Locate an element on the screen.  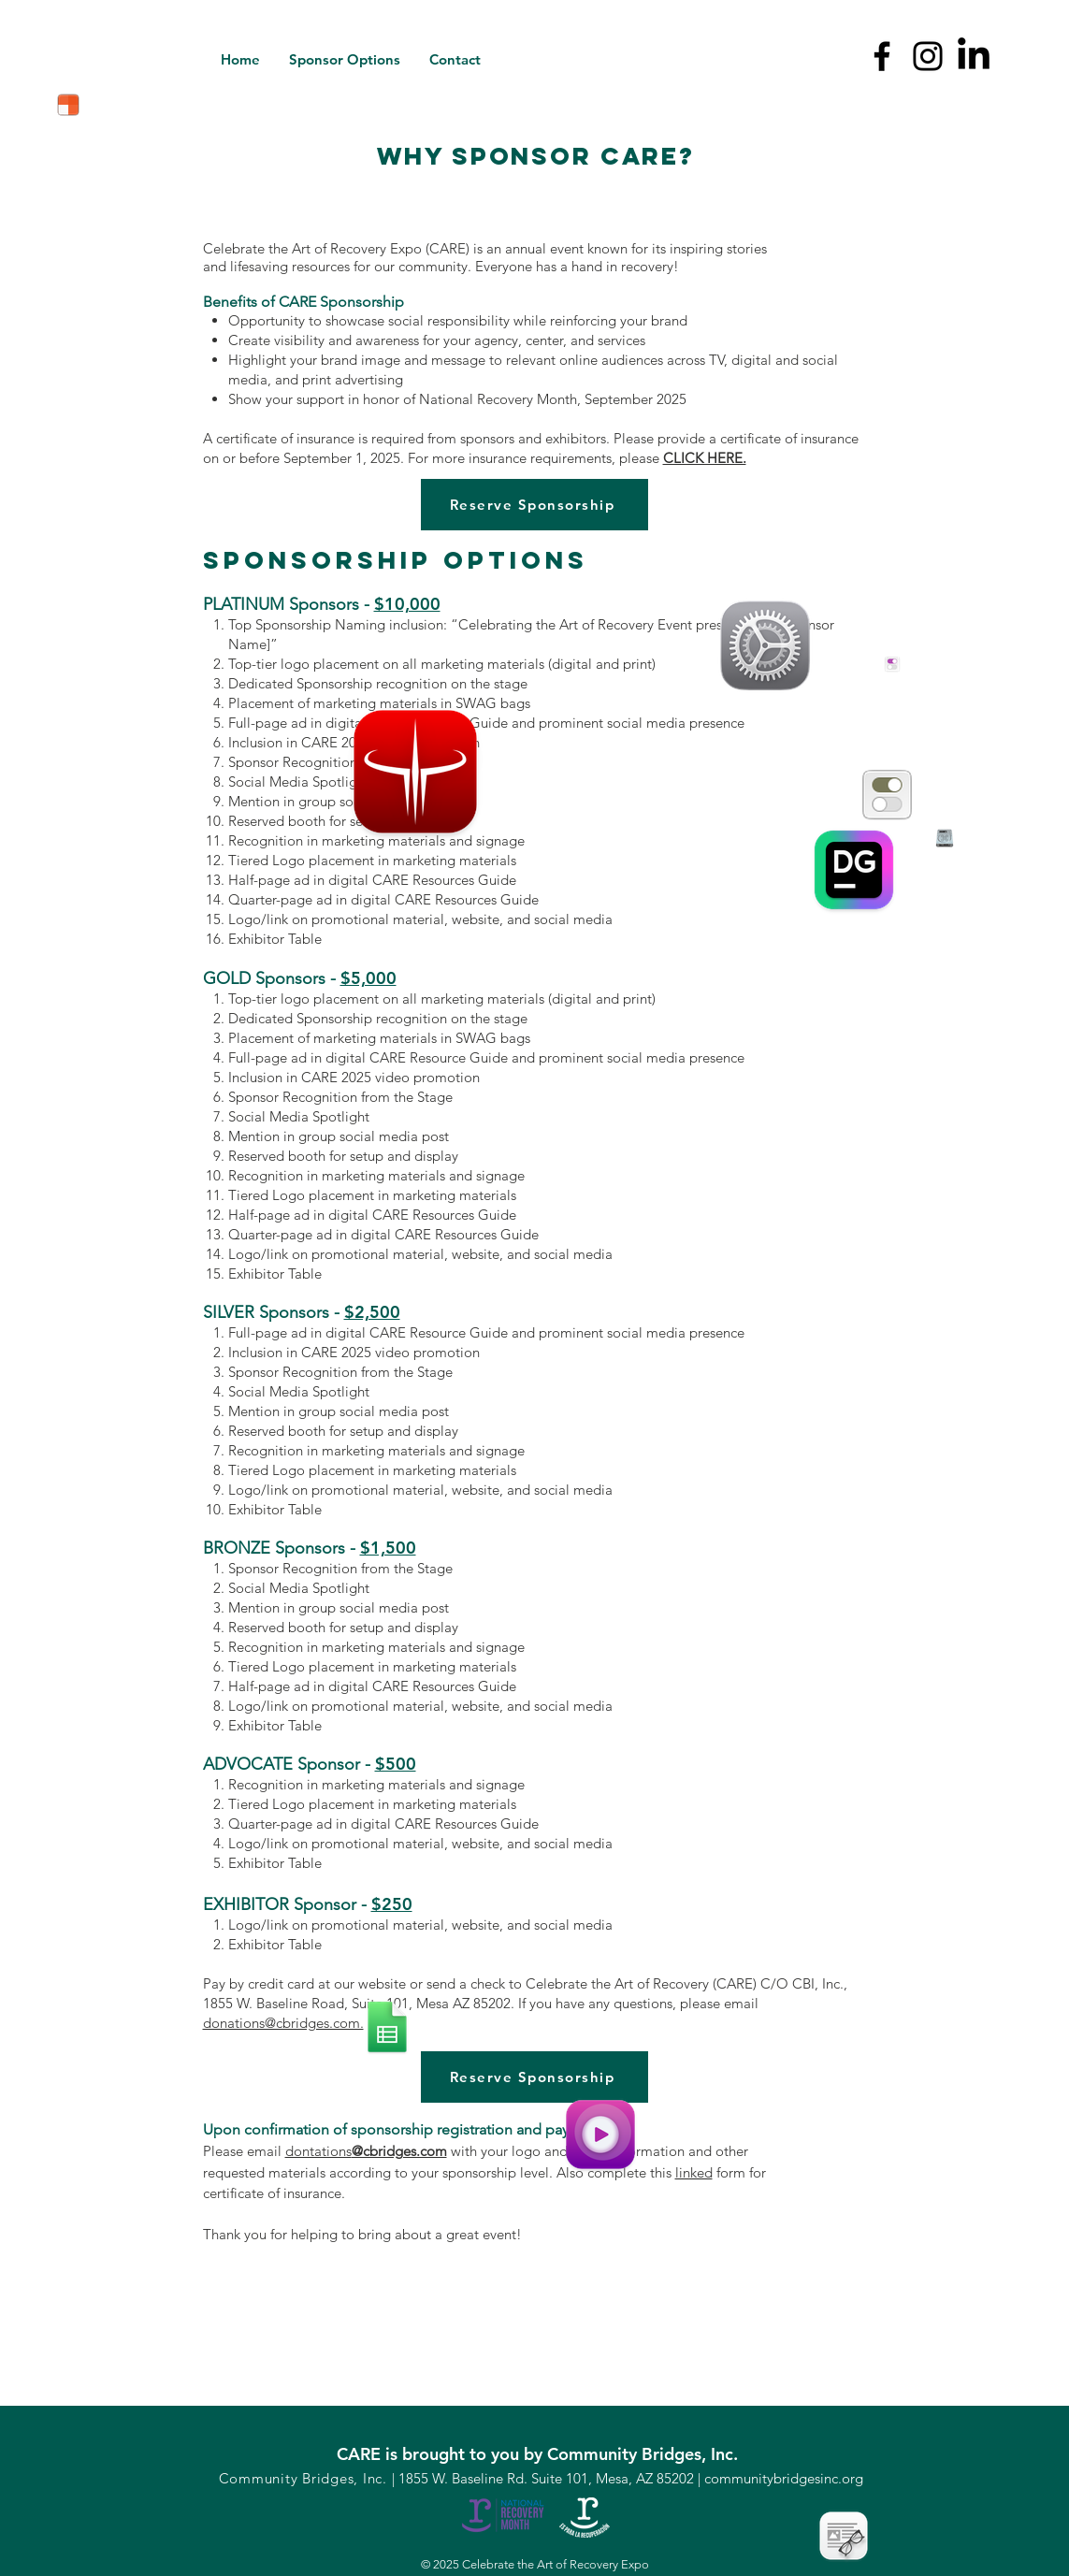
open system settings is located at coordinates (765, 645).